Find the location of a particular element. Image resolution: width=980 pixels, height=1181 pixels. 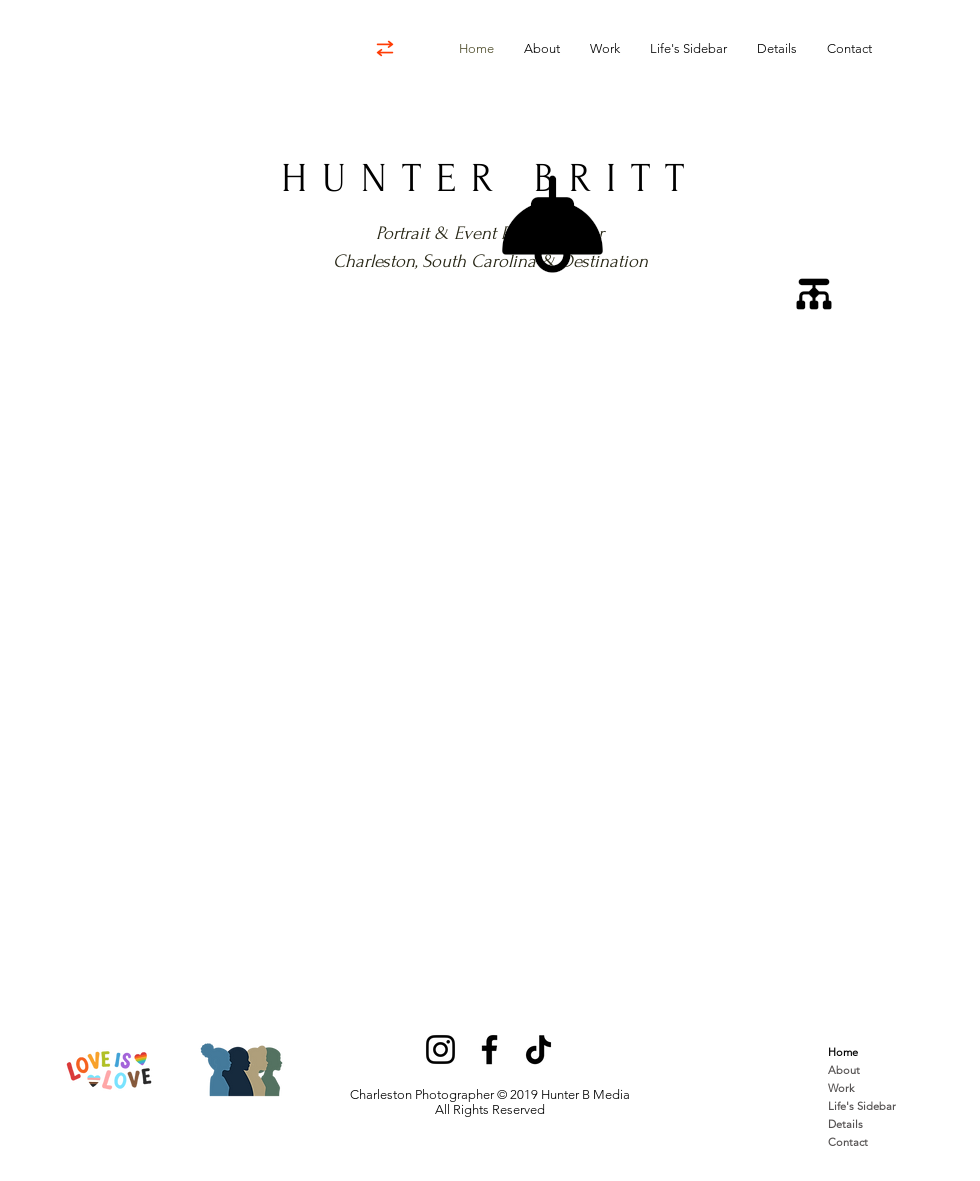

view organizational hierarchy or structure is located at coordinates (814, 294).